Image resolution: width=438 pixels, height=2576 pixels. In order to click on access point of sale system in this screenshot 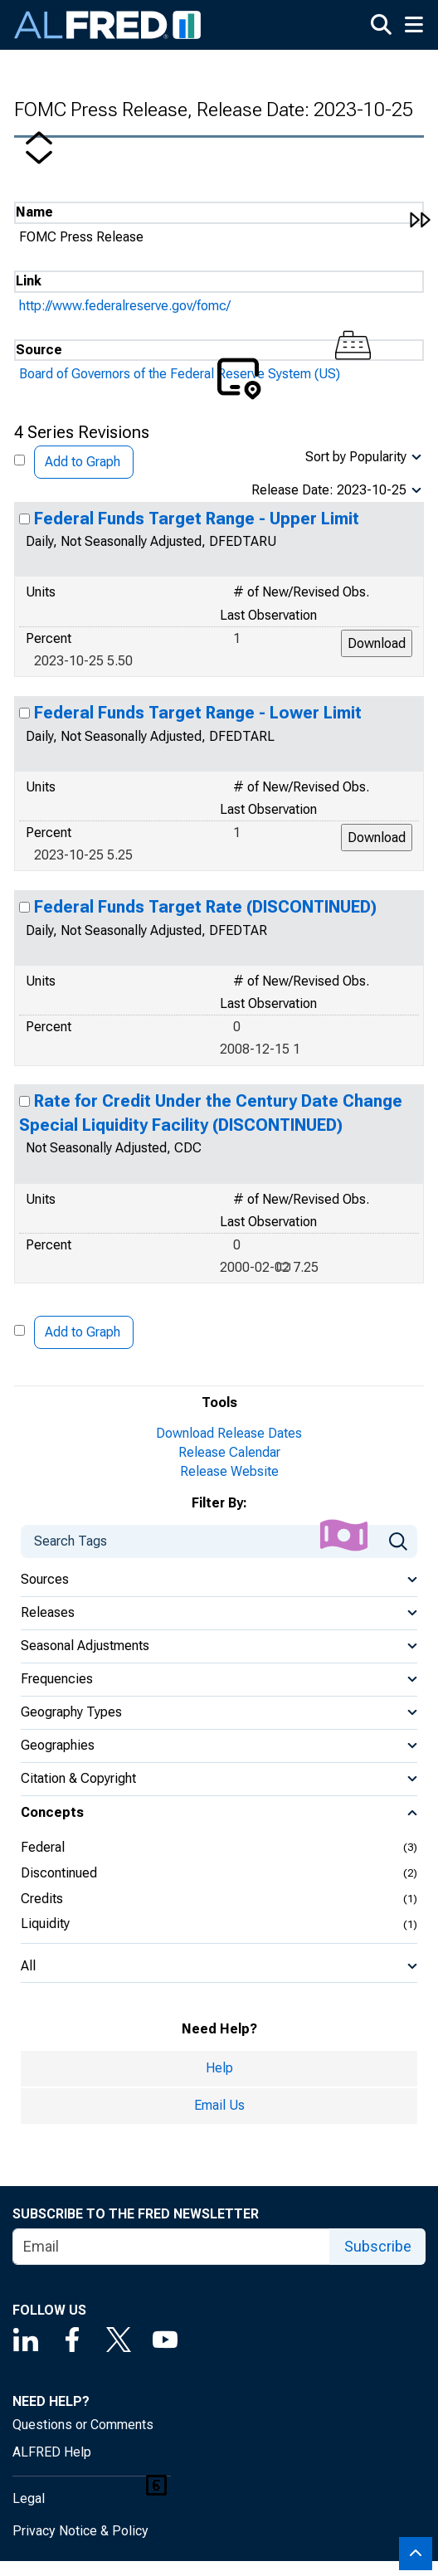, I will do `click(353, 347)`.